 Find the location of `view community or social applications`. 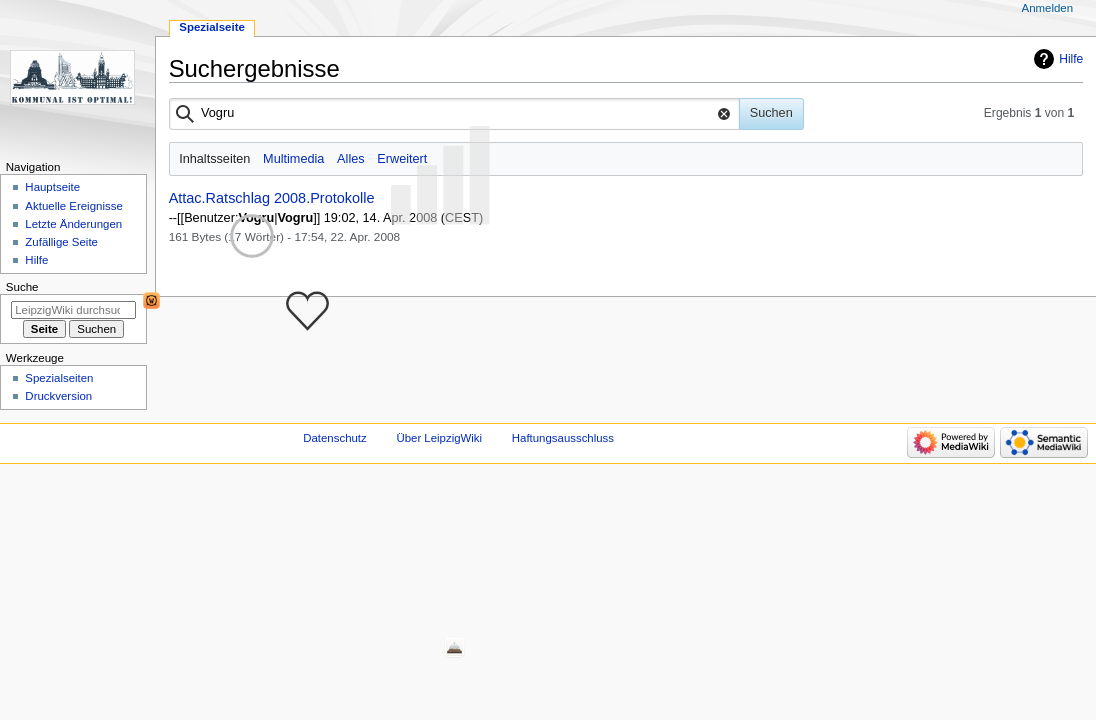

view community or social applications is located at coordinates (307, 310).